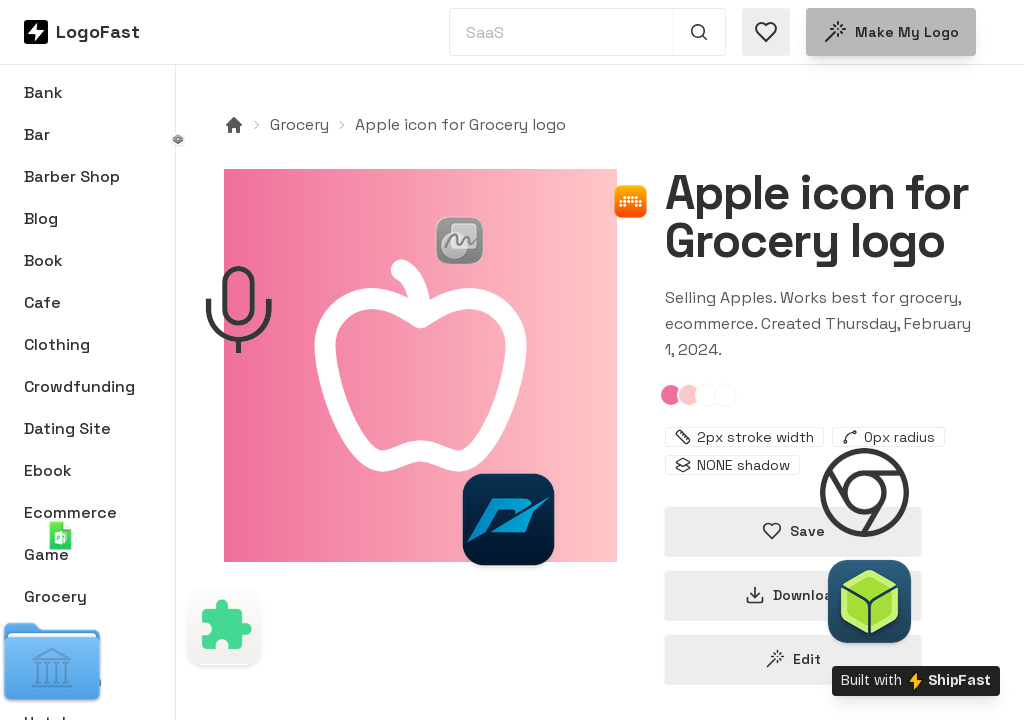 Image resolution: width=1024 pixels, height=720 pixels. What do you see at coordinates (238, 309) in the screenshot?
I see `access microphone settings` at bounding box center [238, 309].